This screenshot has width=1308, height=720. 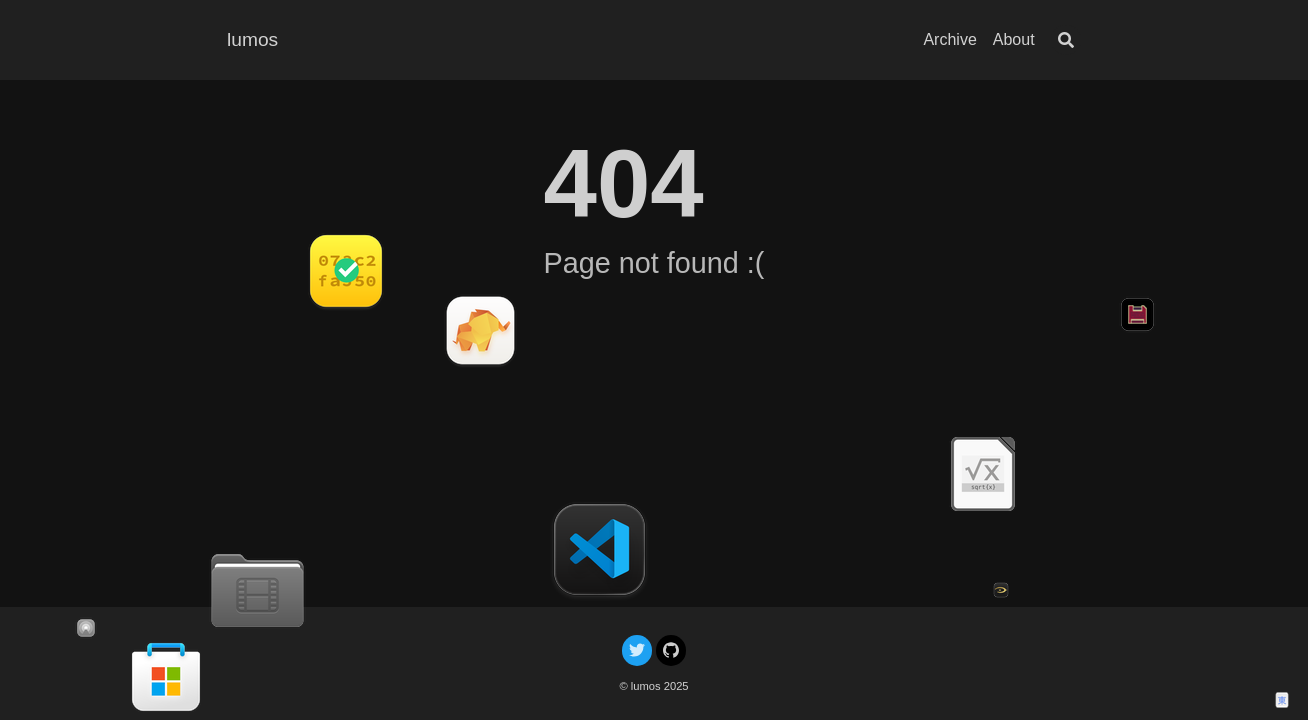 What do you see at coordinates (1001, 590) in the screenshot?
I see `open the halo app` at bounding box center [1001, 590].